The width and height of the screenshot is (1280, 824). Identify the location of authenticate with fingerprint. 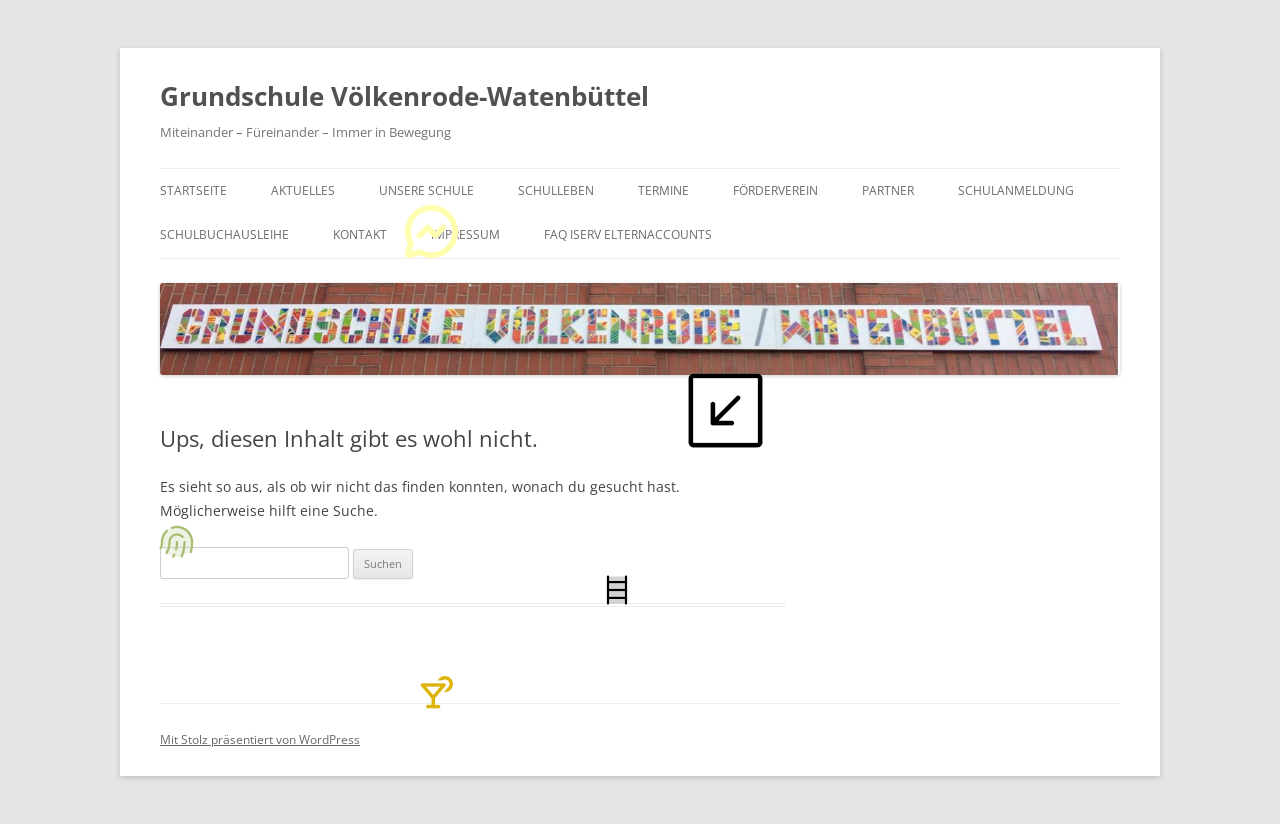
(177, 542).